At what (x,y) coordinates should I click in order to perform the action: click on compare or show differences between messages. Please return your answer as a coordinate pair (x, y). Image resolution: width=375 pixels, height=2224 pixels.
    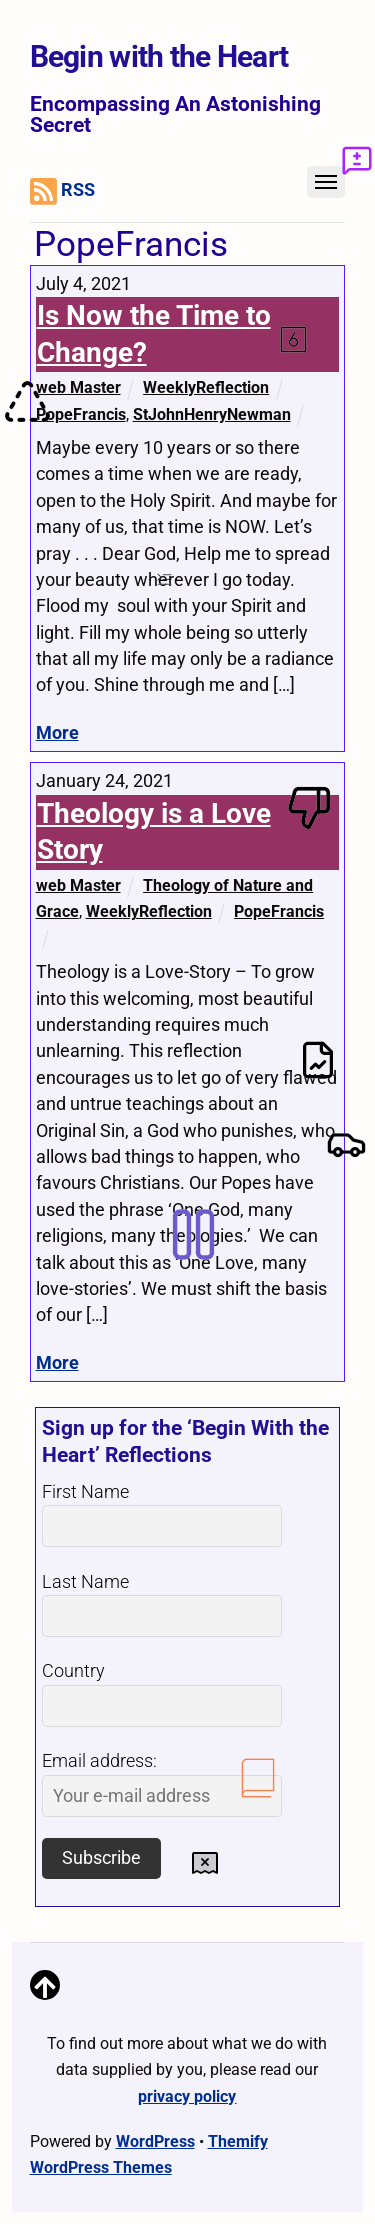
    Looking at the image, I should click on (357, 160).